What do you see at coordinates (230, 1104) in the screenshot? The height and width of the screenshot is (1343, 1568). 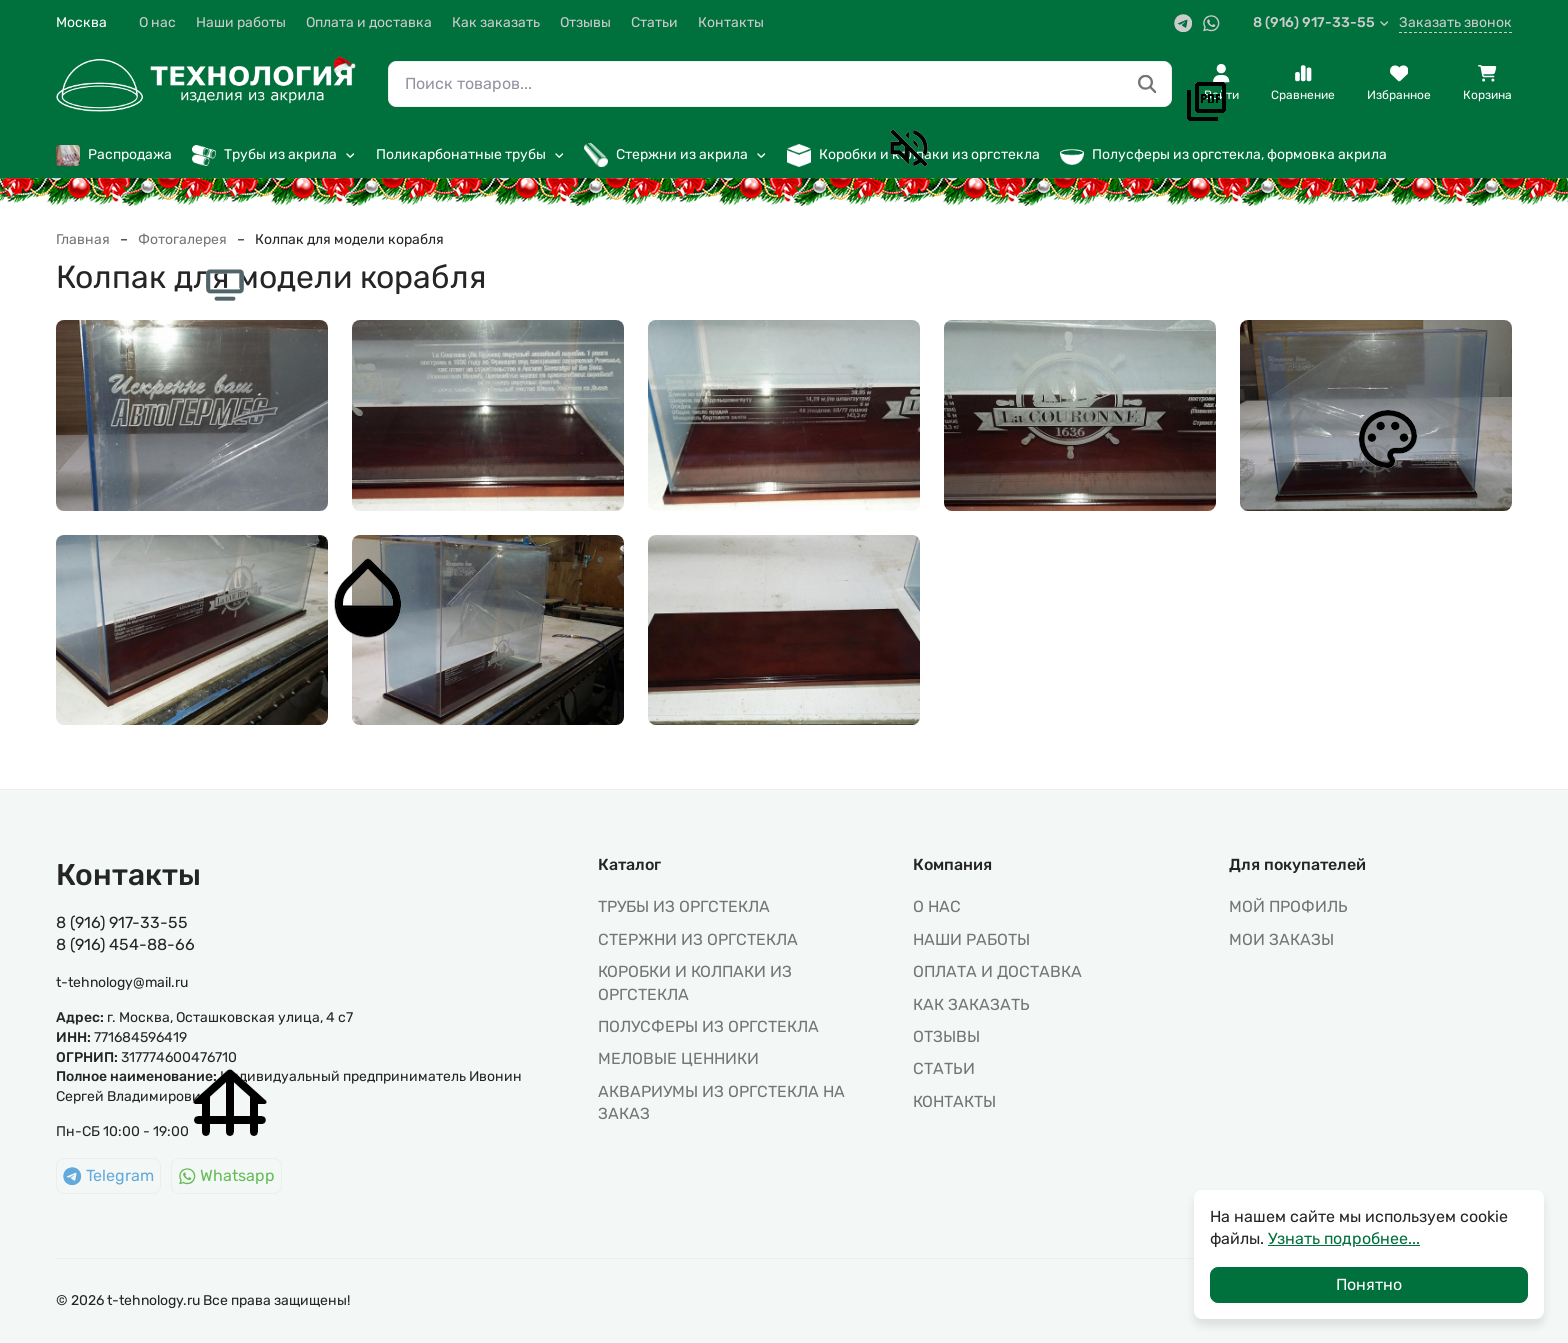 I see `view property foundation details` at bounding box center [230, 1104].